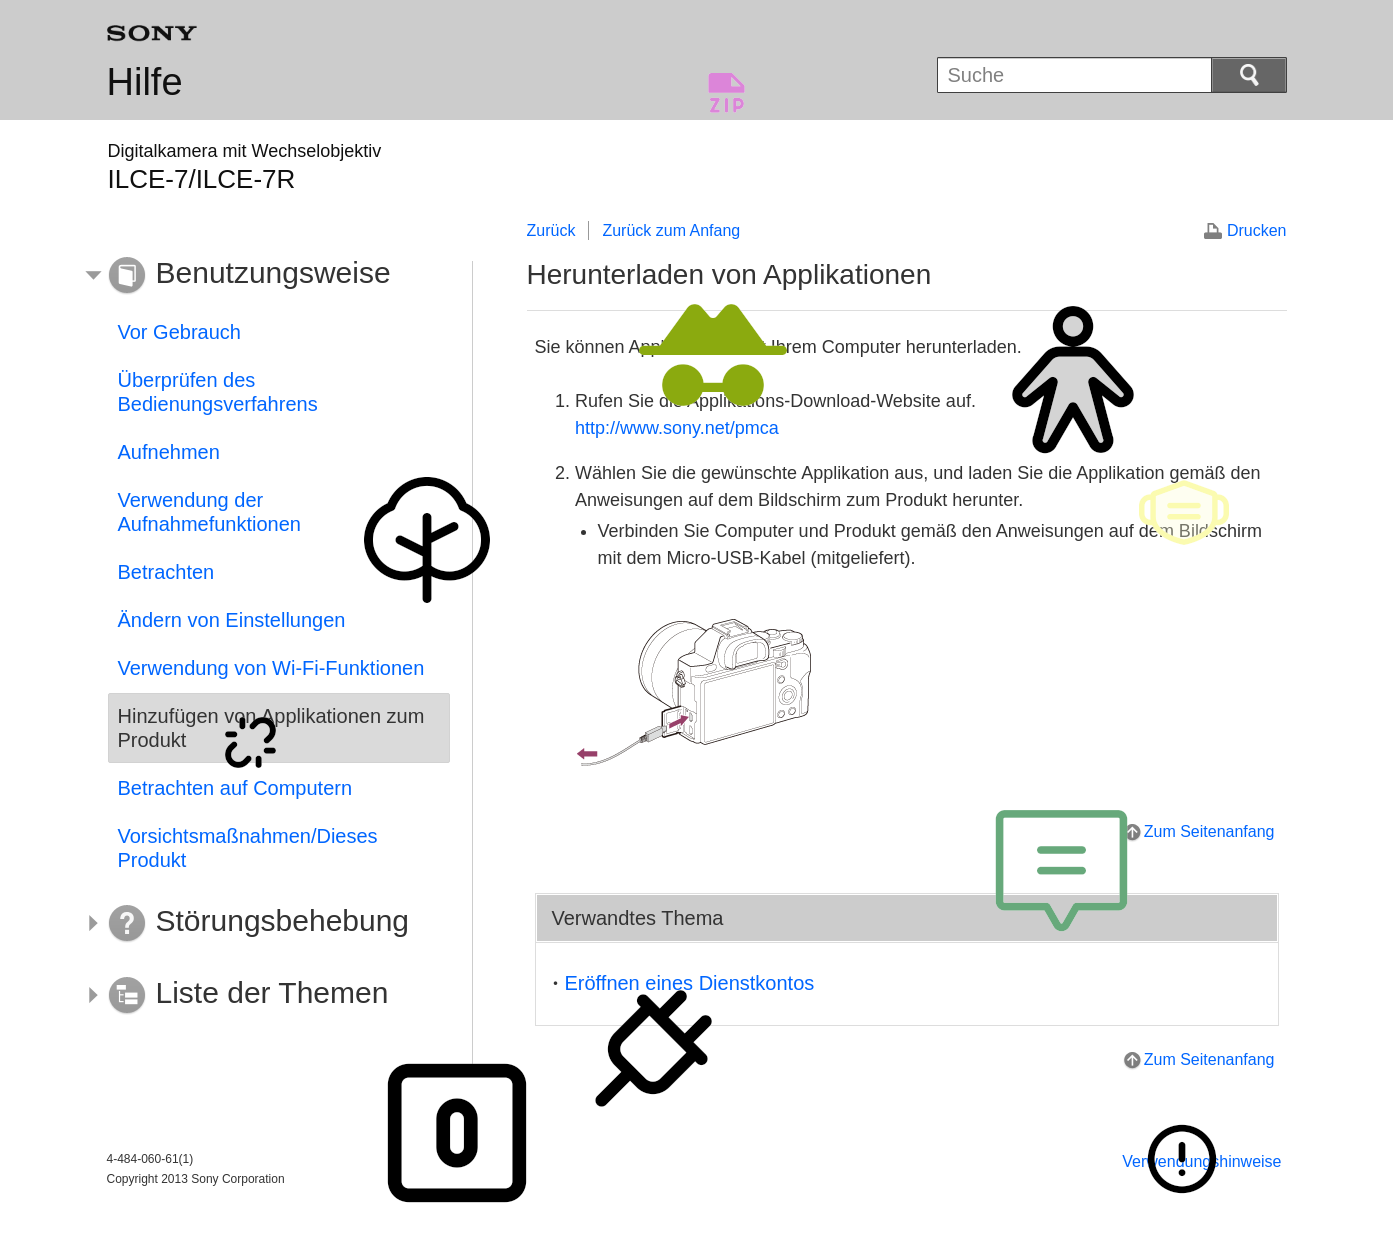 This screenshot has height=1237, width=1393. Describe the element at coordinates (651, 1050) in the screenshot. I see `connect to a power source` at that location.